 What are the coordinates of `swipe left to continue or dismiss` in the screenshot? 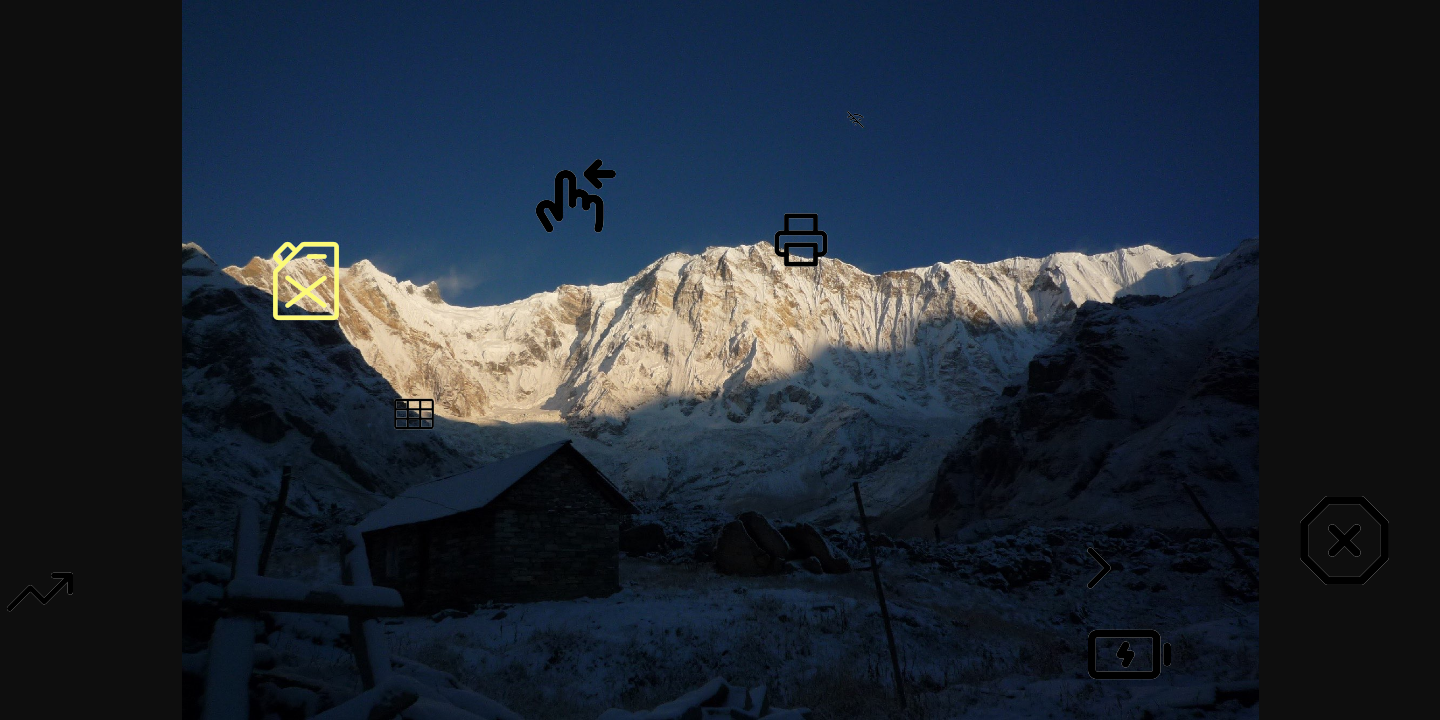 It's located at (572, 198).